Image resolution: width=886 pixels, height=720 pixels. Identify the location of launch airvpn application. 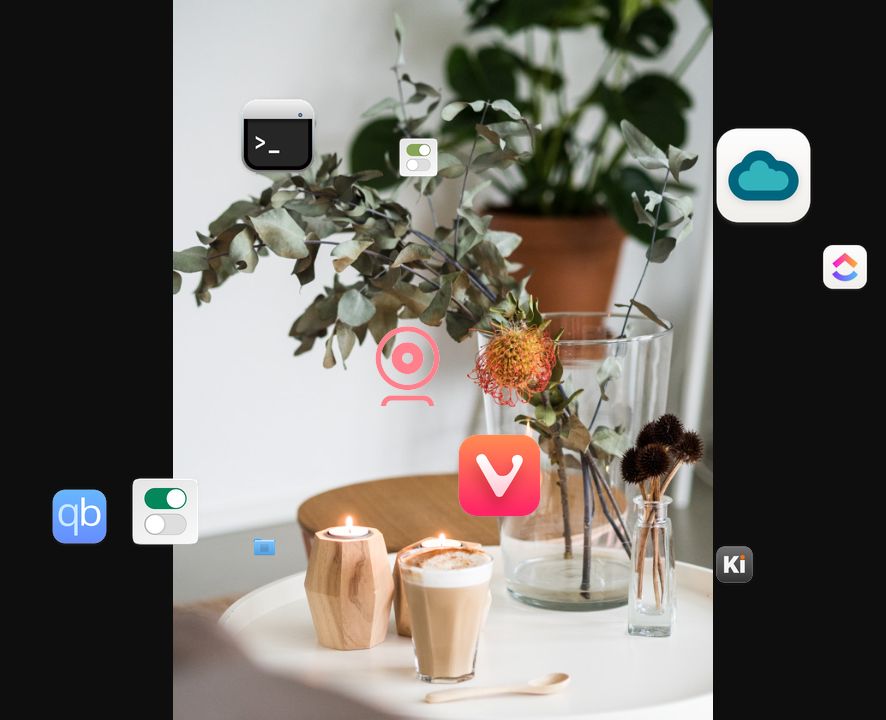
(763, 175).